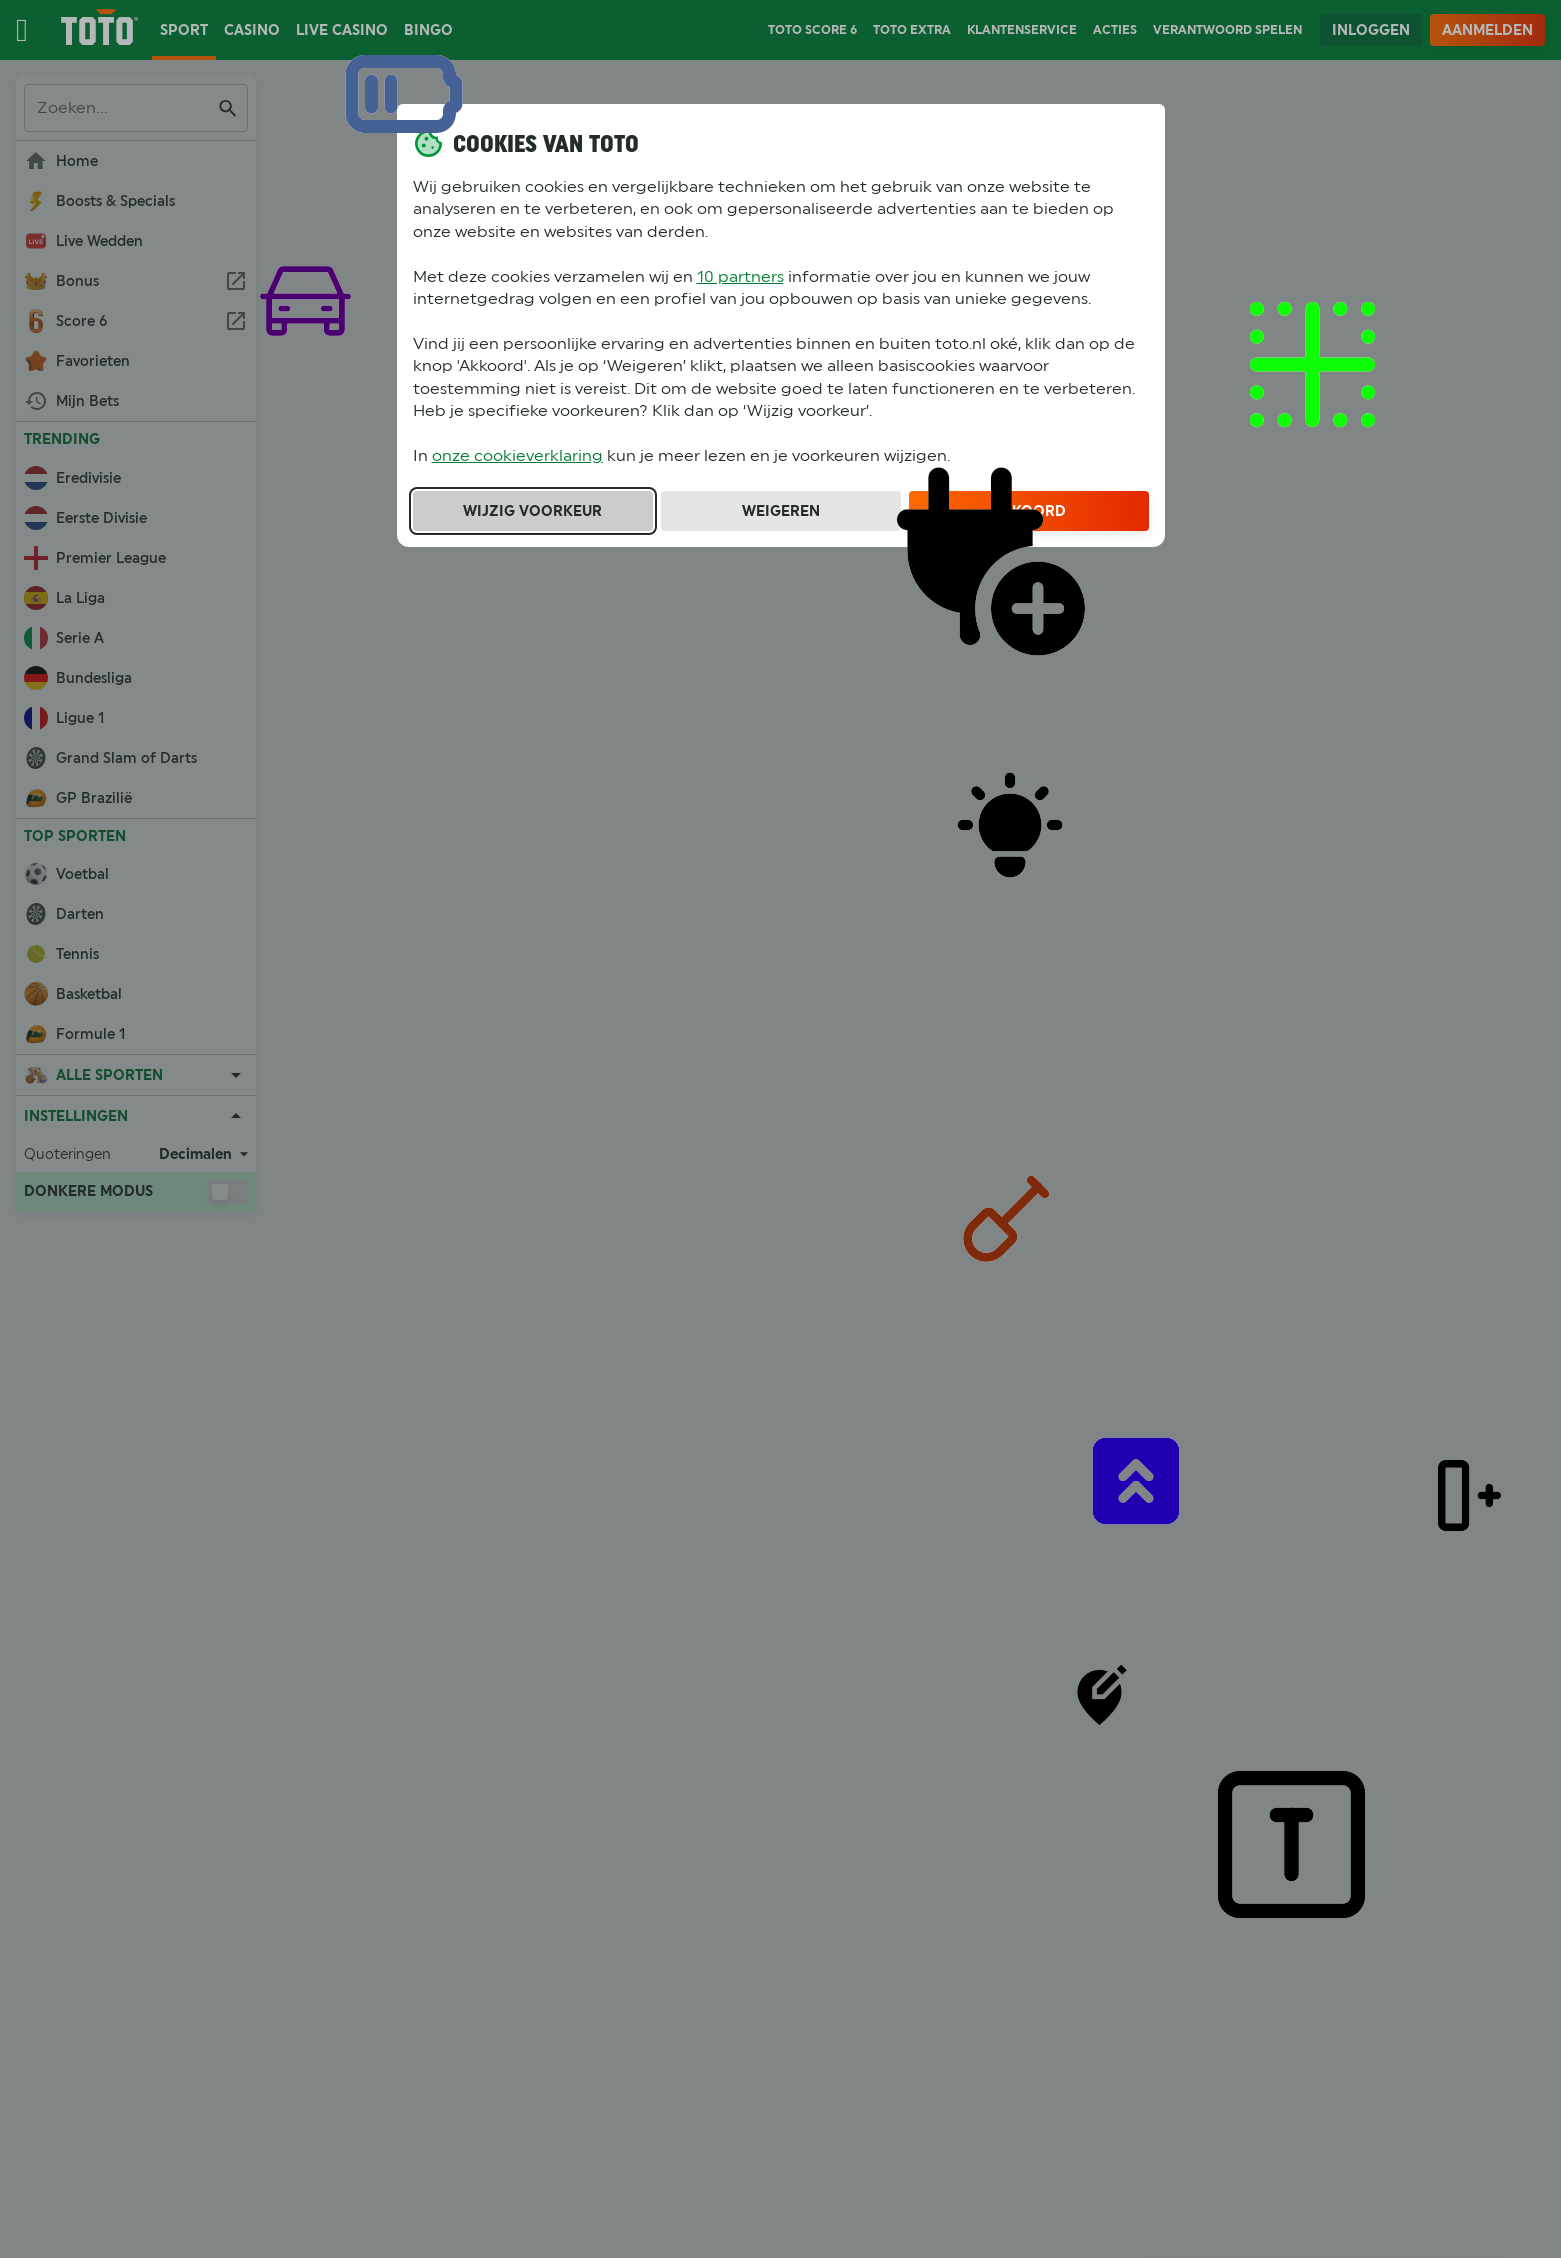 Image resolution: width=1561 pixels, height=2258 pixels. What do you see at coordinates (1008, 1216) in the screenshot?
I see `access gardening or landscaping tools` at bounding box center [1008, 1216].